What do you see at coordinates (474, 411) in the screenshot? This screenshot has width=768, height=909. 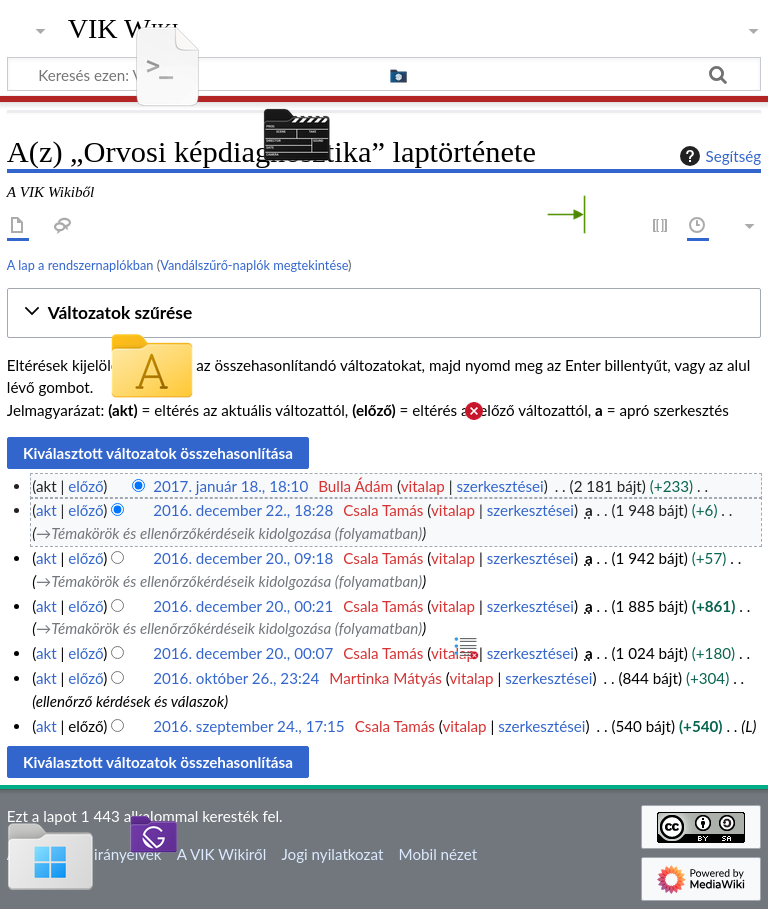 I see `cancel the current action or operation` at bounding box center [474, 411].